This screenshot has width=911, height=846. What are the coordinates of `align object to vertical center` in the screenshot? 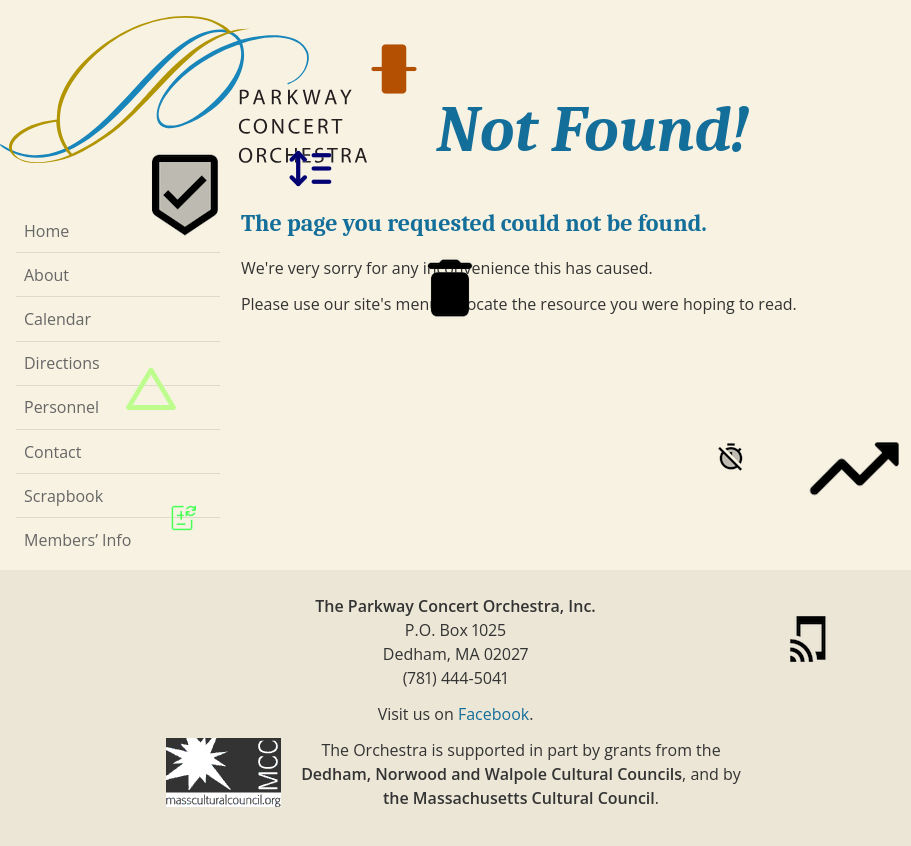 It's located at (394, 69).